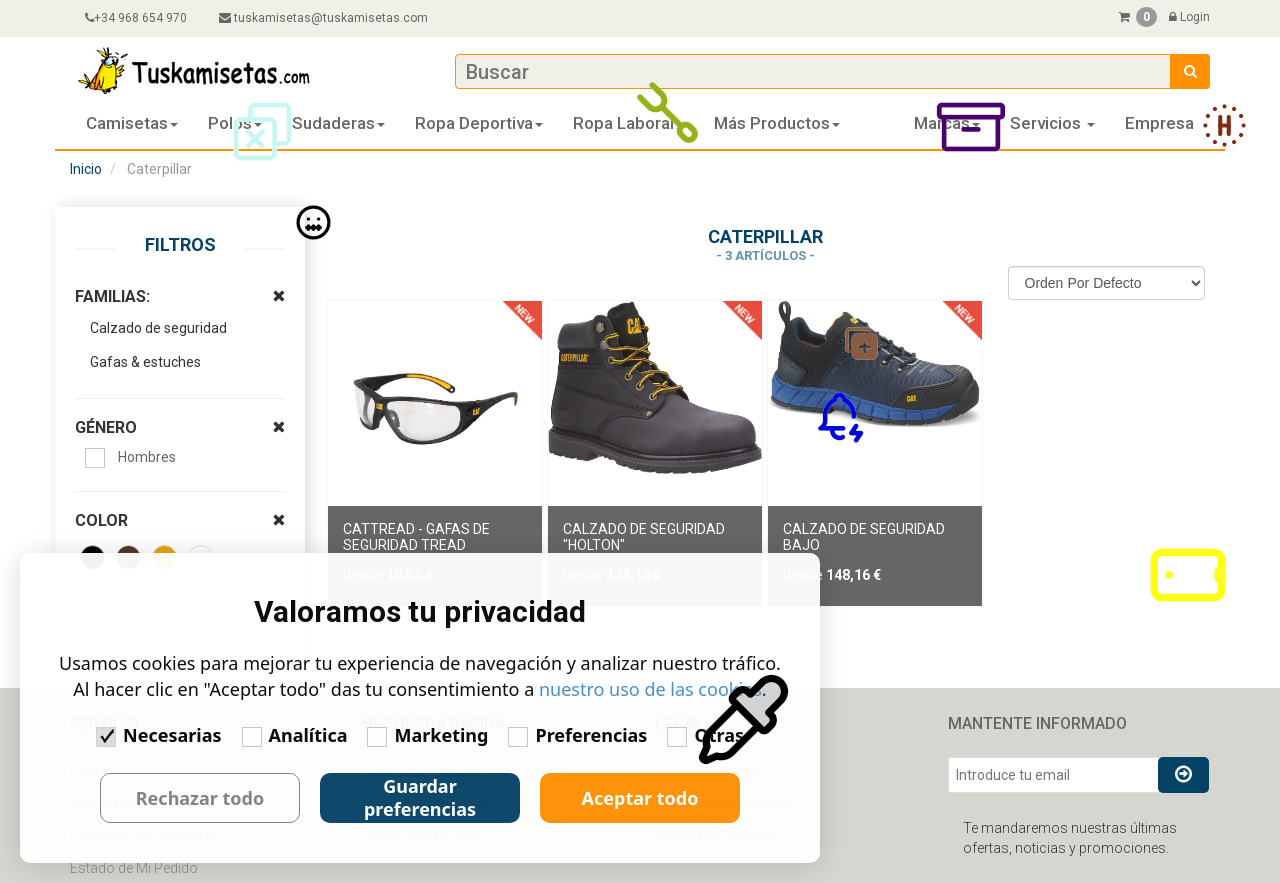 This screenshot has height=883, width=1280. I want to click on indicates a pending or in-progress hospital/health service, so click(1224, 125).